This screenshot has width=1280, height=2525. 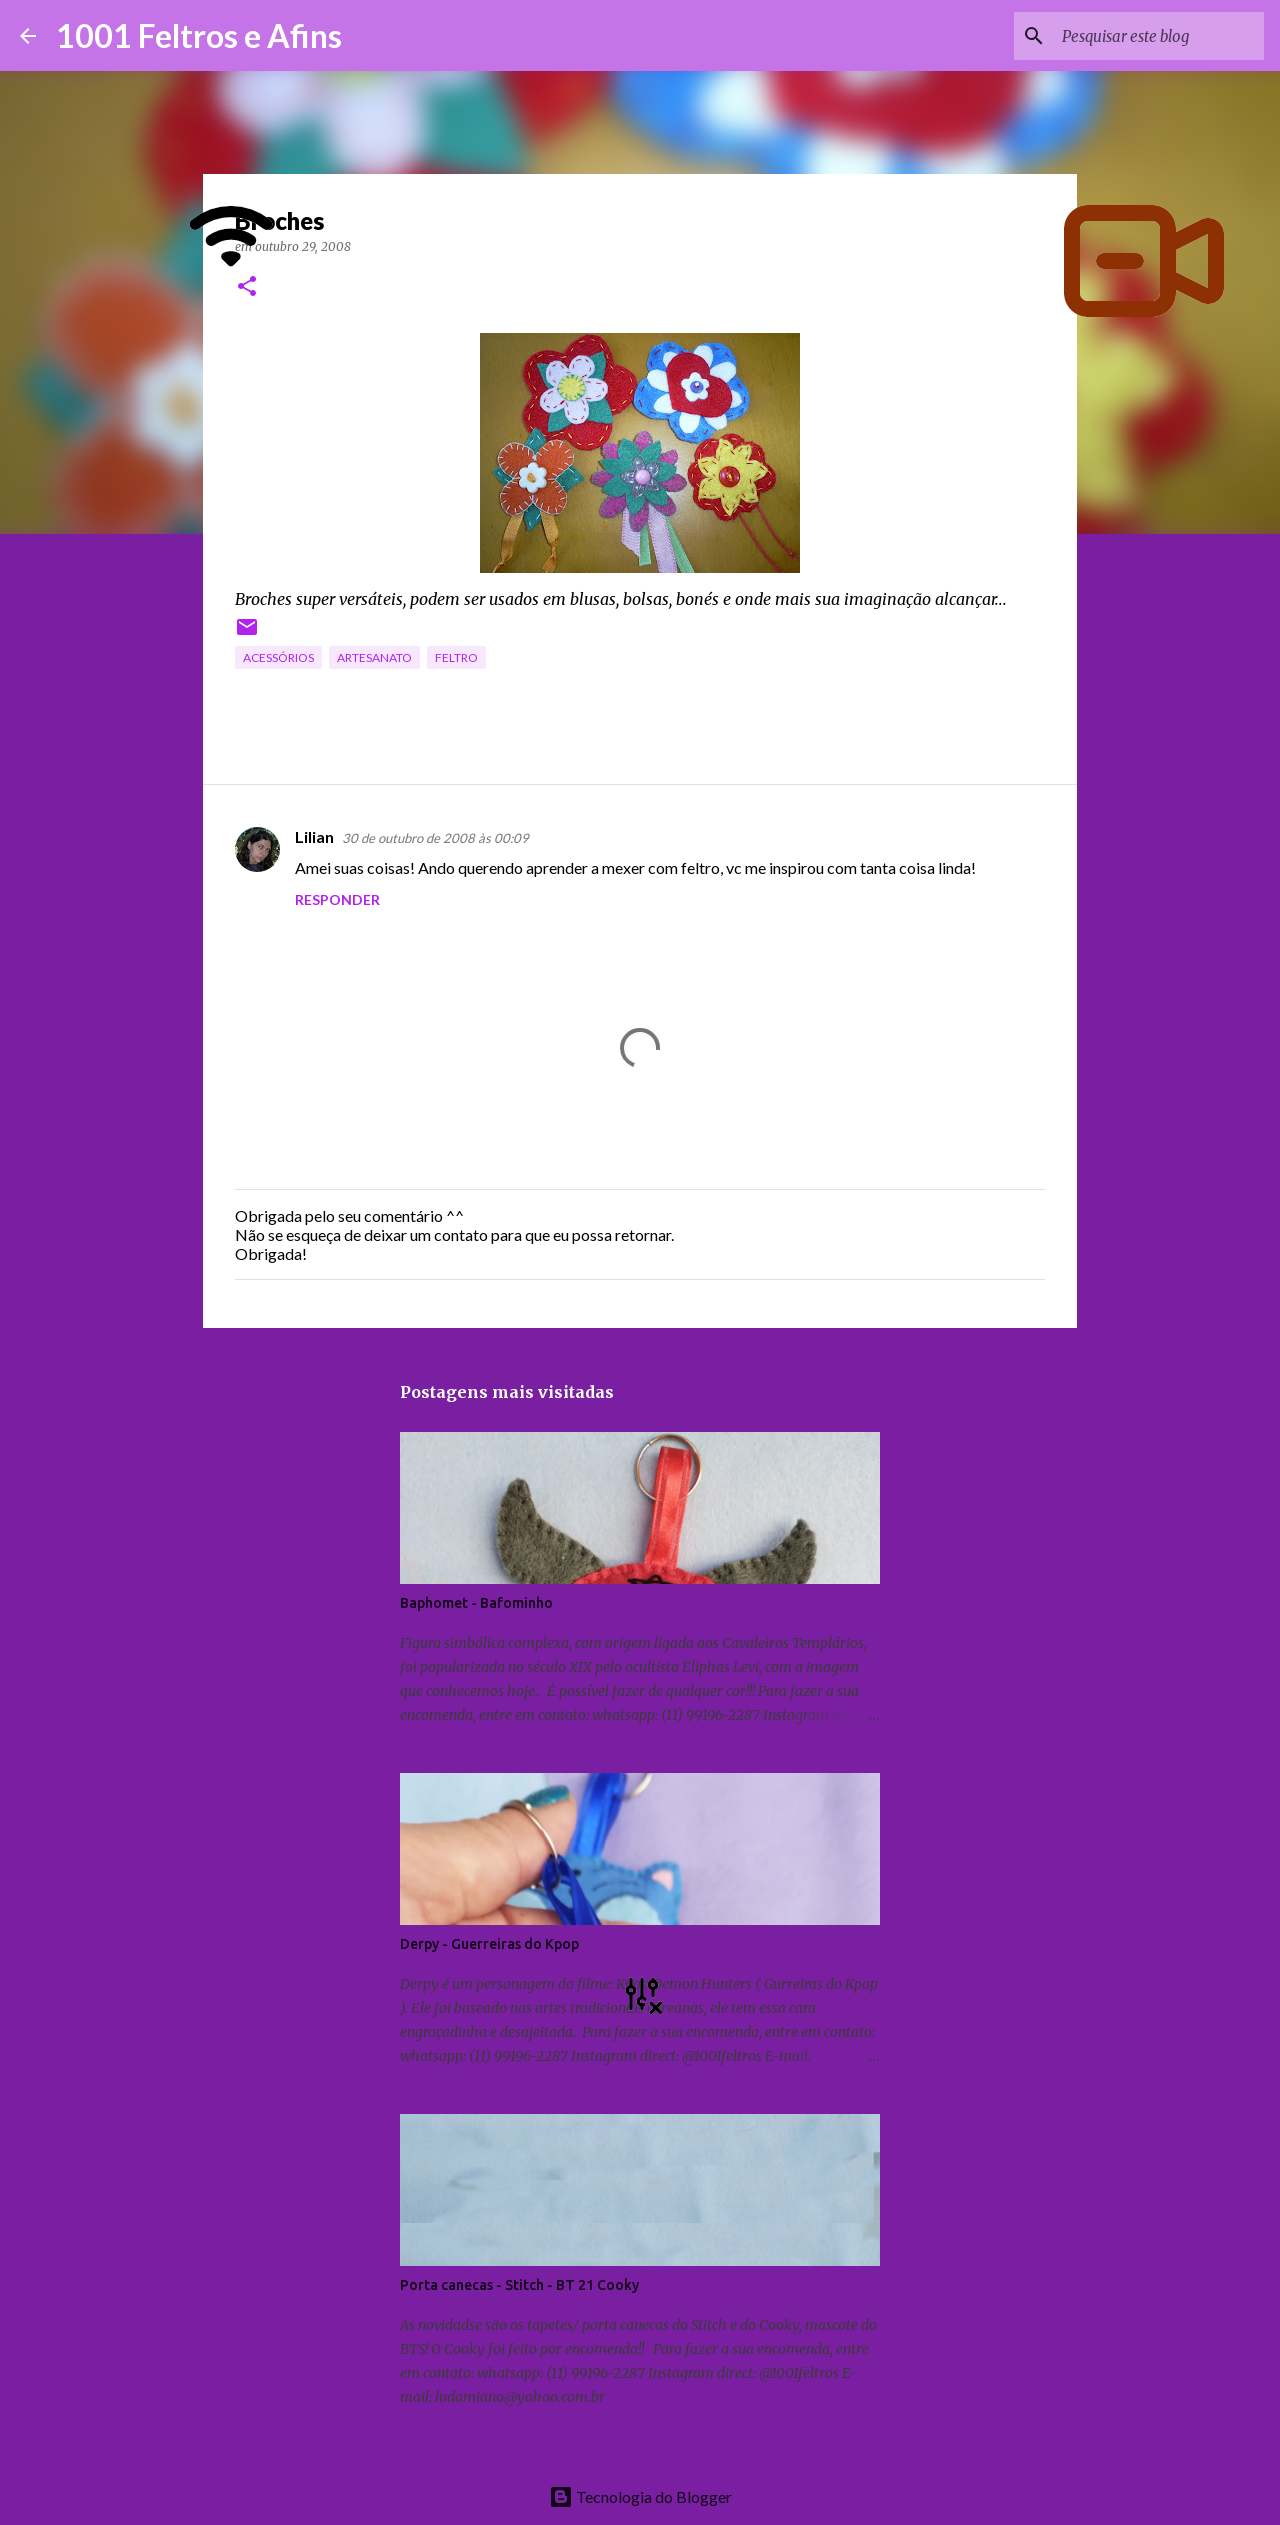 I want to click on clear all filter settings, so click(x=642, y=1994).